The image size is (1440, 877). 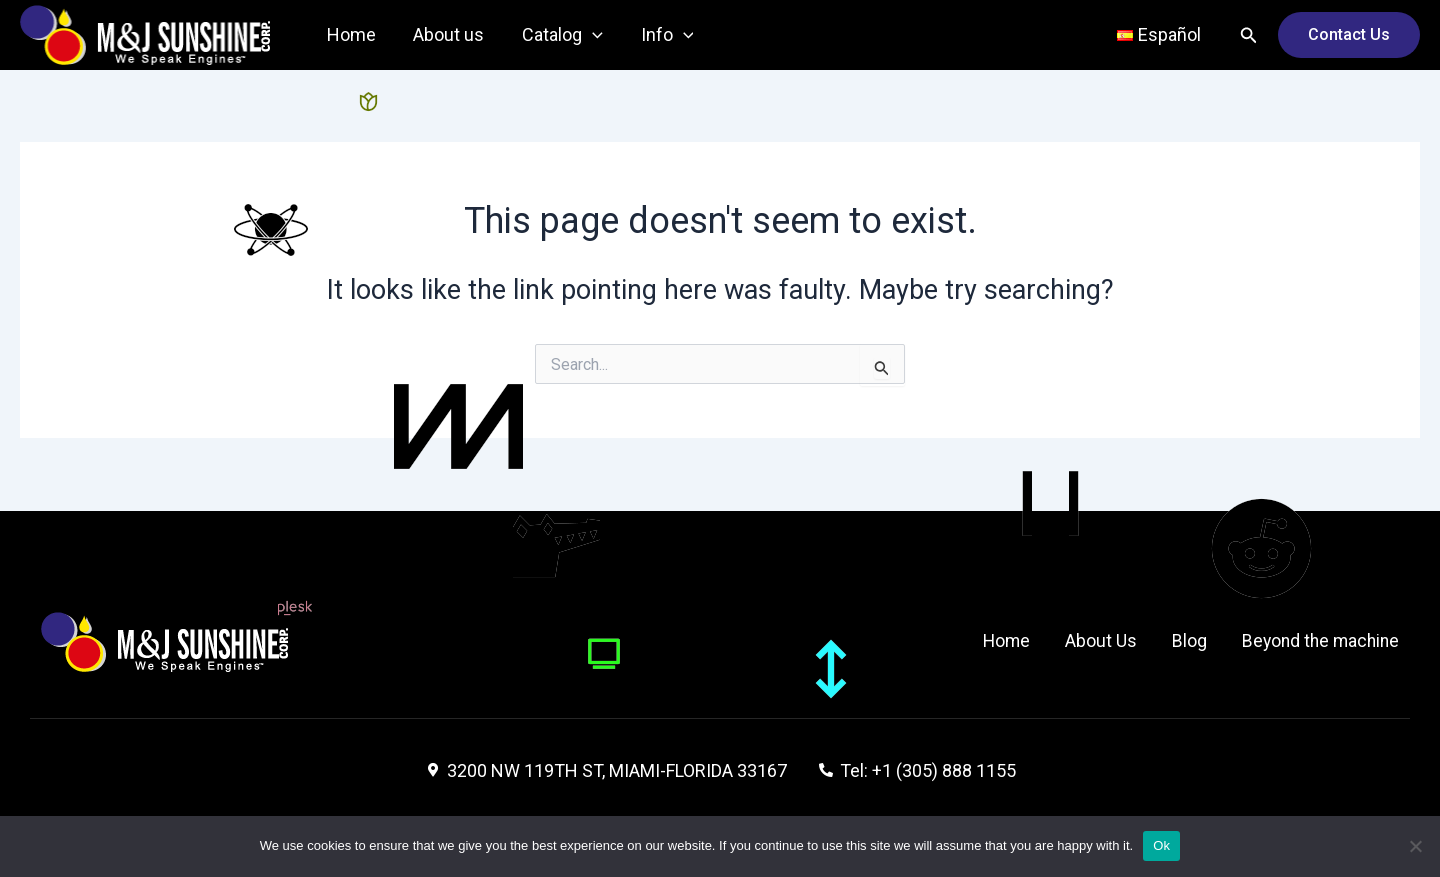 I want to click on expand content vertically, so click(x=831, y=669).